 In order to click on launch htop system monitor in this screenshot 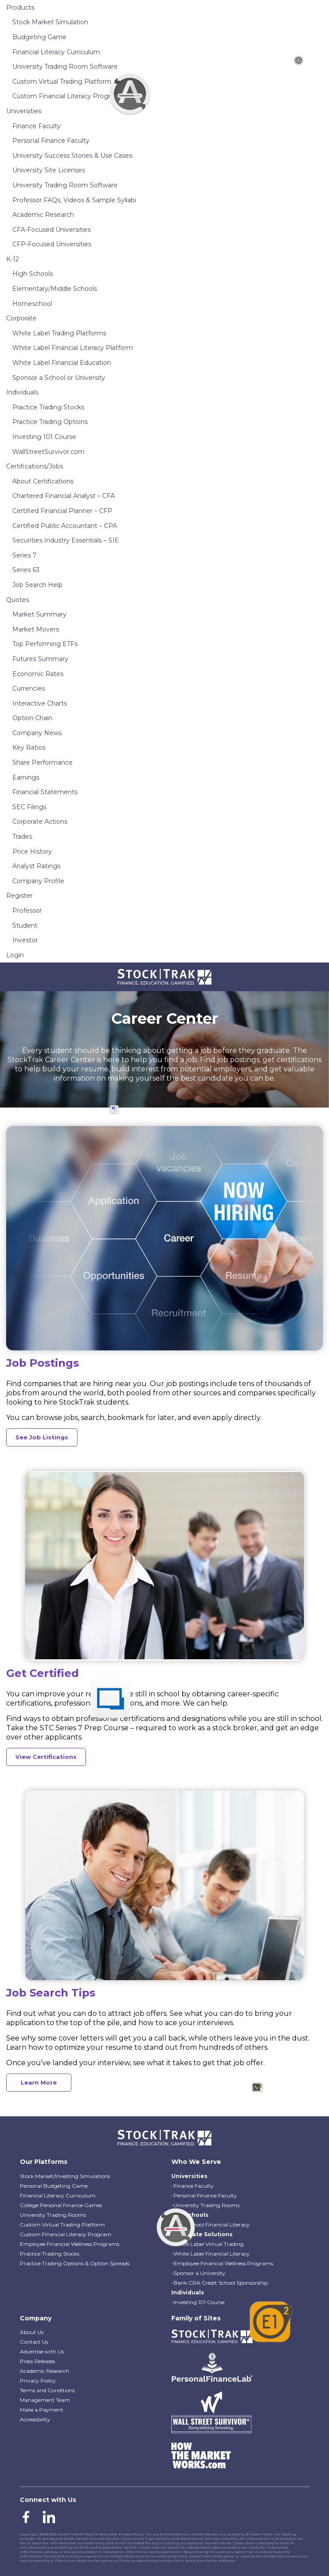, I will do `click(257, 2087)`.